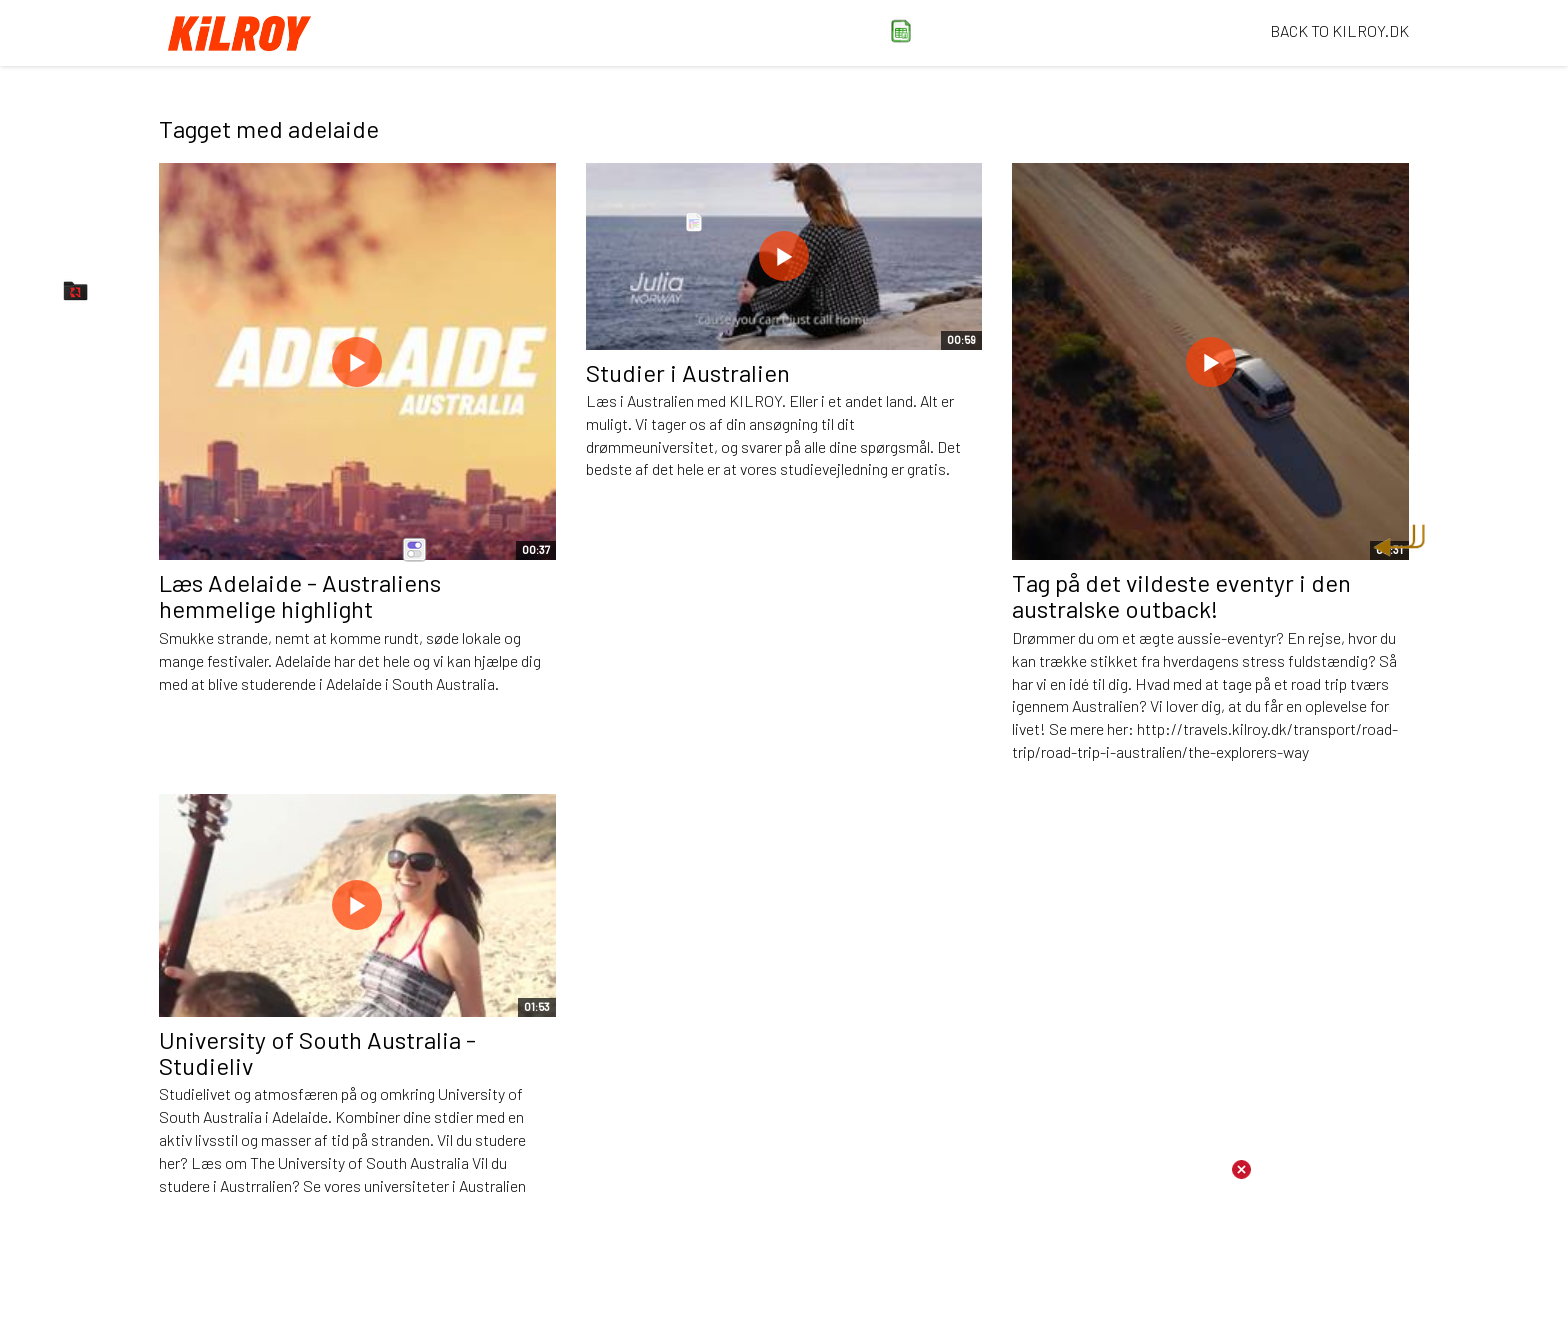 The height and width of the screenshot is (1333, 1568). What do you see at coordinates (414, 549) in the screenshot?
I see `open desktop preferences or settings` at bounding box center [414, 549].